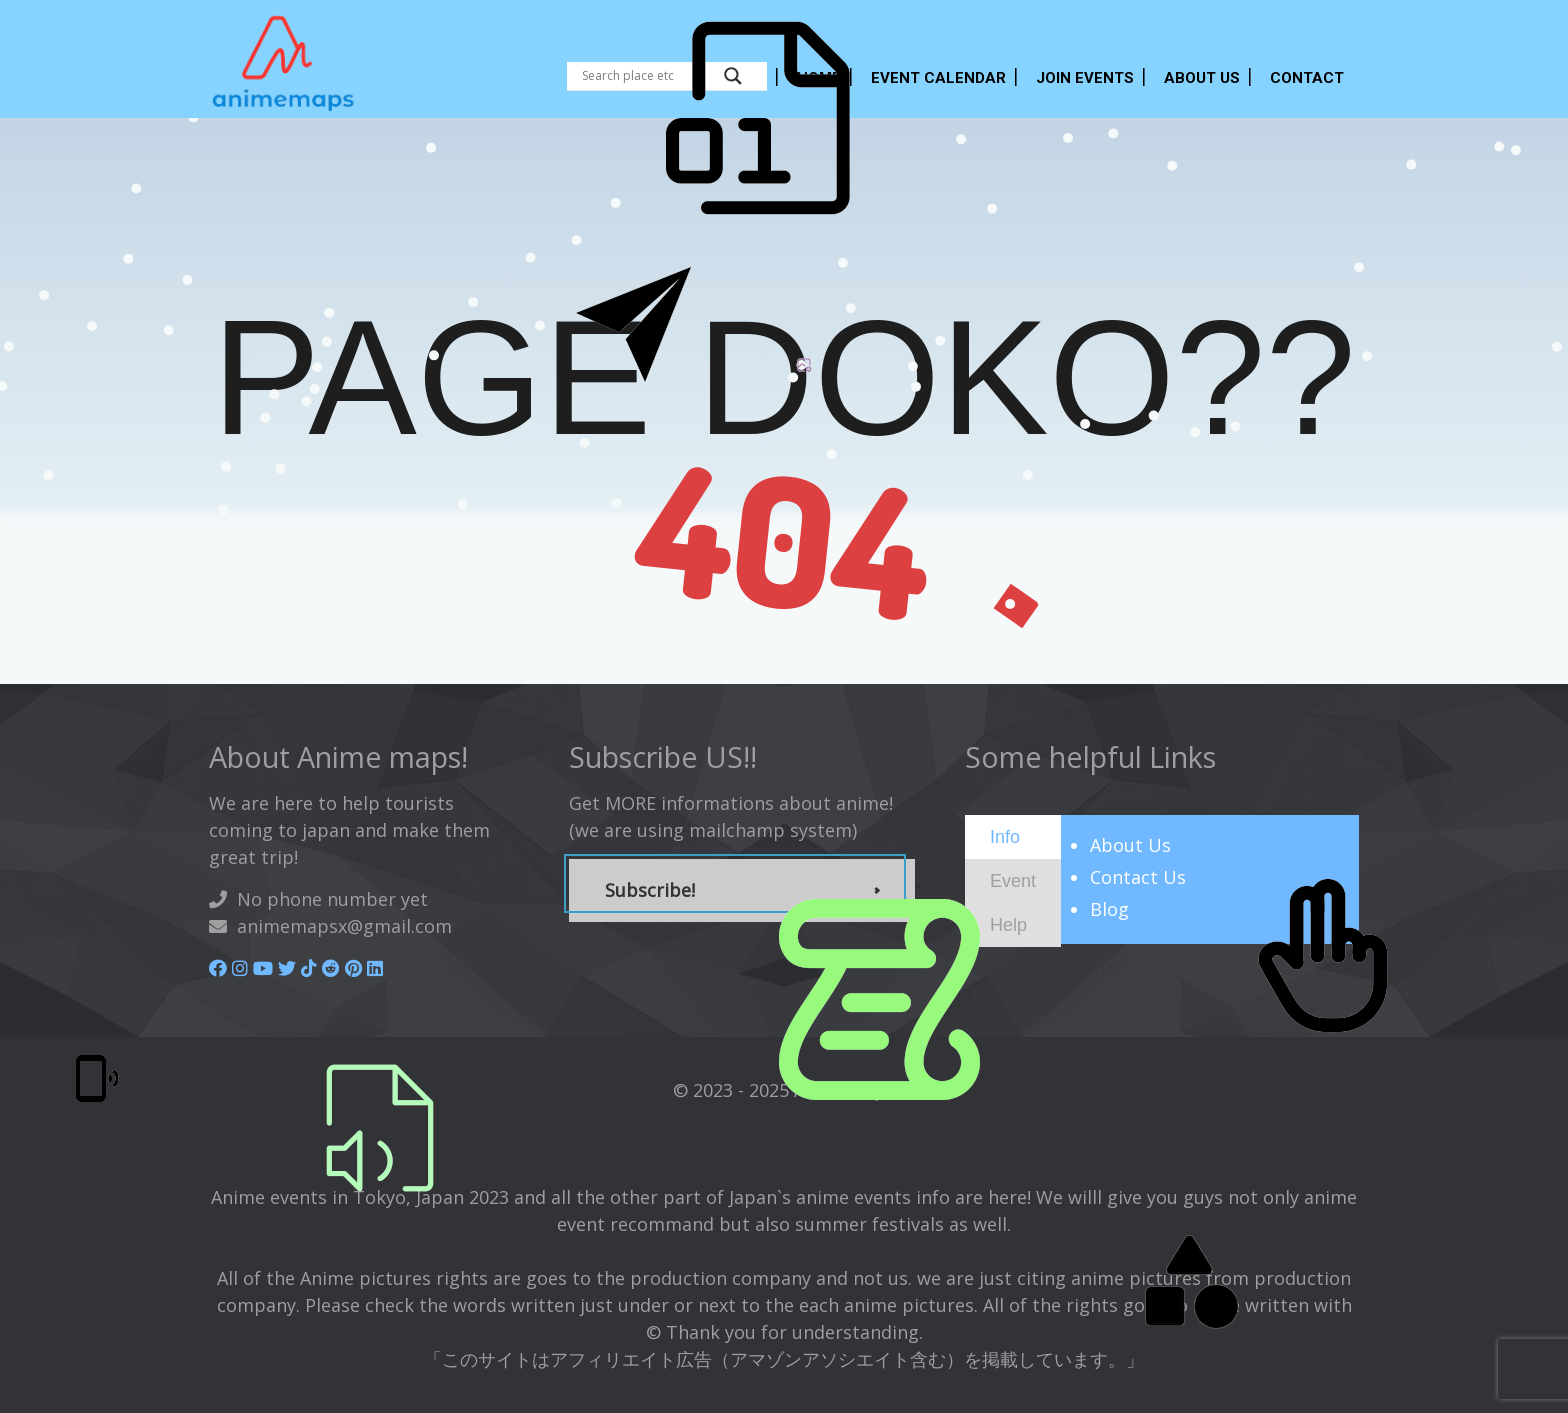 This screenshot has width=1568, height=1413. I want to click on open an audio file, so click(380, 1128).